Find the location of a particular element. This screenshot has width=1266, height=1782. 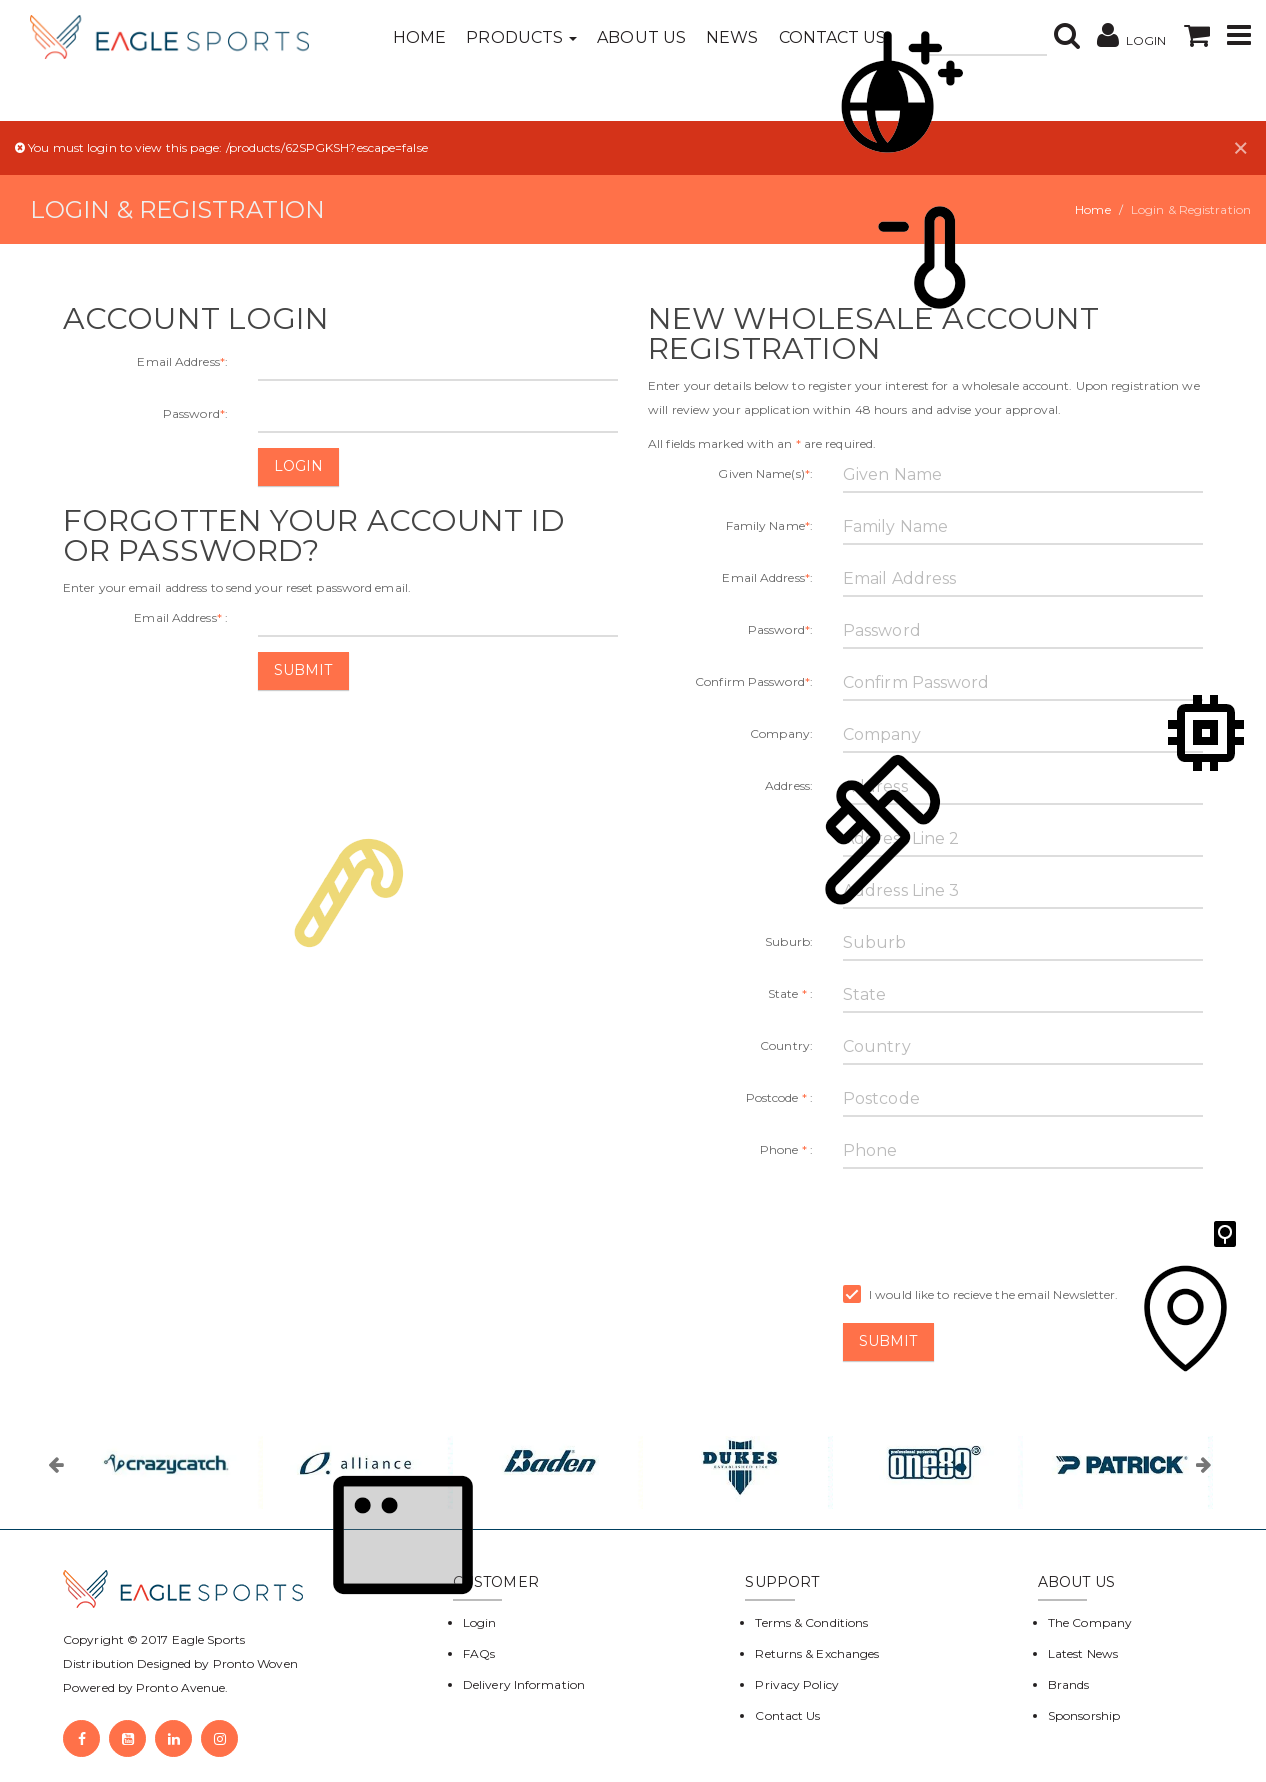

view location on map is located at coordinates (1185, 1318).